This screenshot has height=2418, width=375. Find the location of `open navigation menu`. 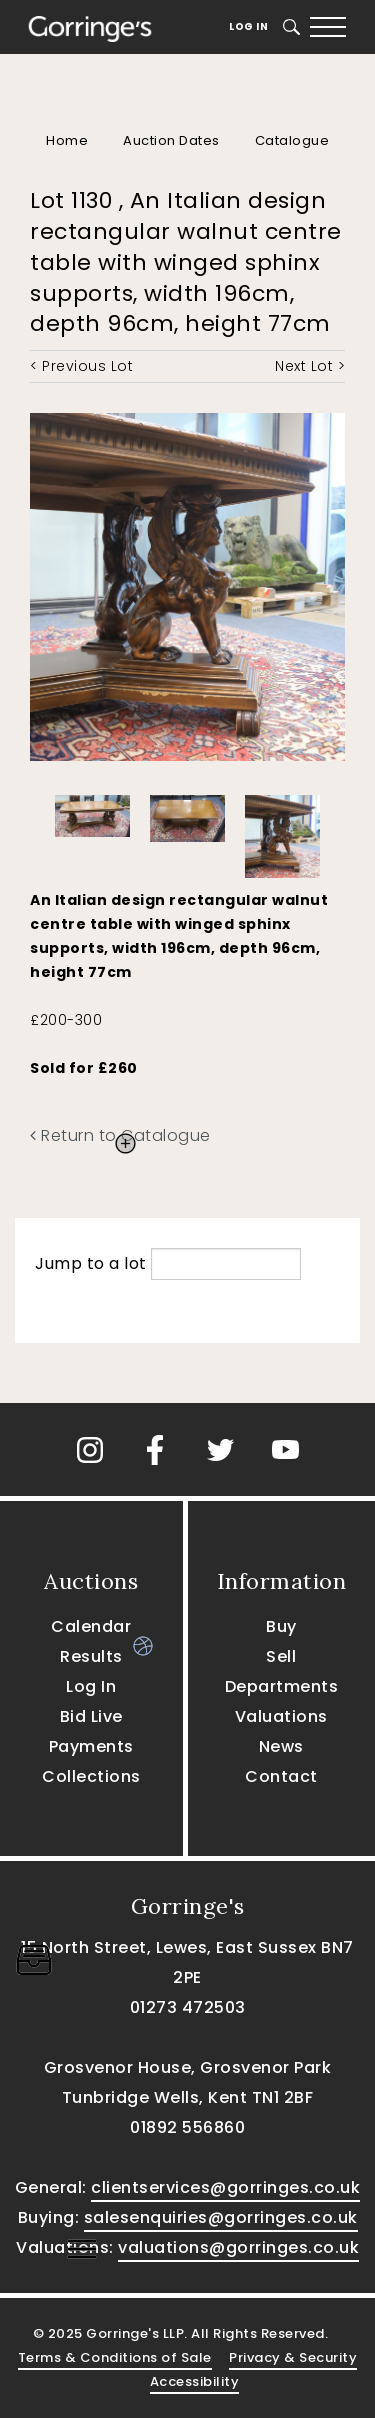

open navigation menu is located at coordinates (82, 2249).